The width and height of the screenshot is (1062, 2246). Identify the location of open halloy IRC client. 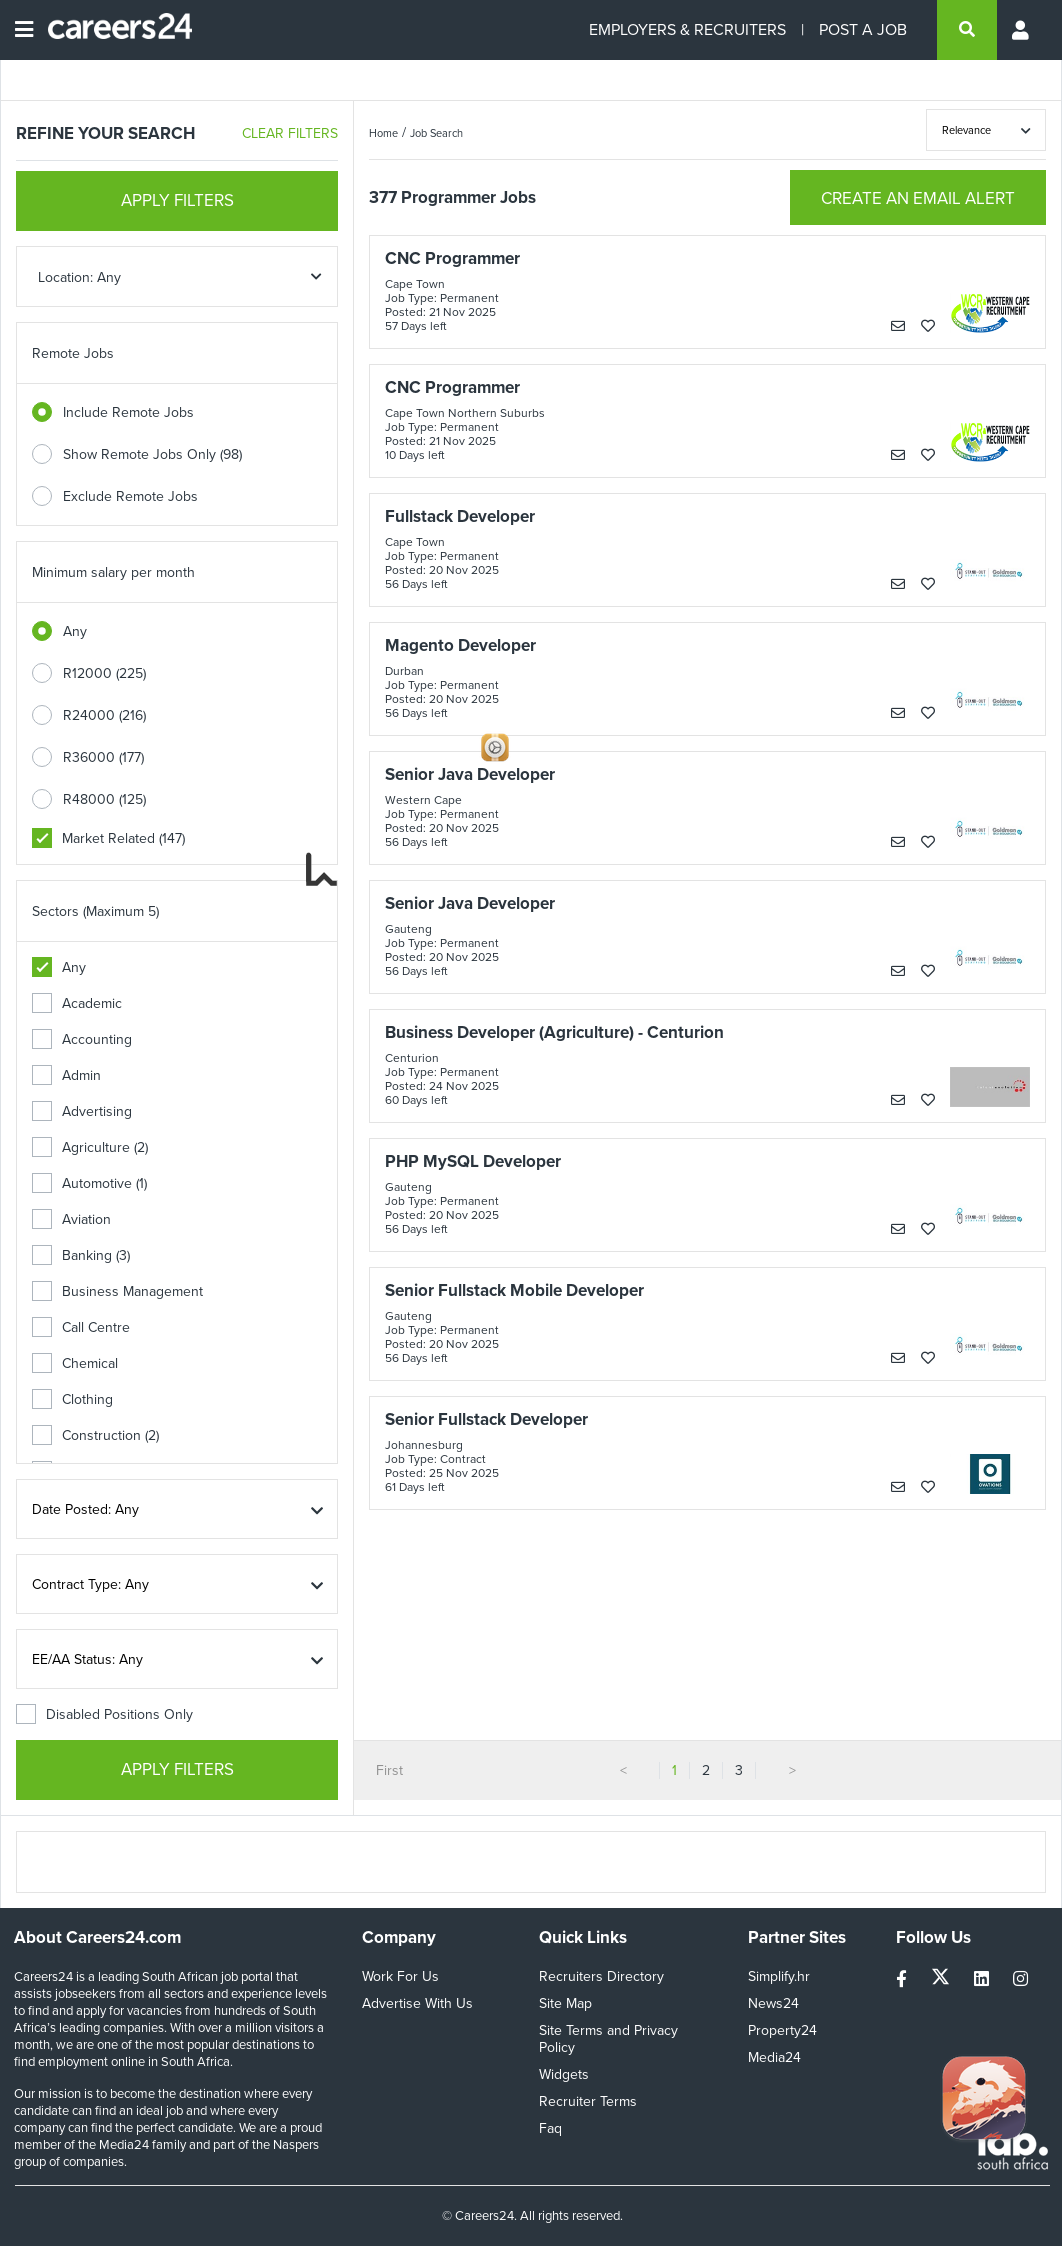
(984, 2098).